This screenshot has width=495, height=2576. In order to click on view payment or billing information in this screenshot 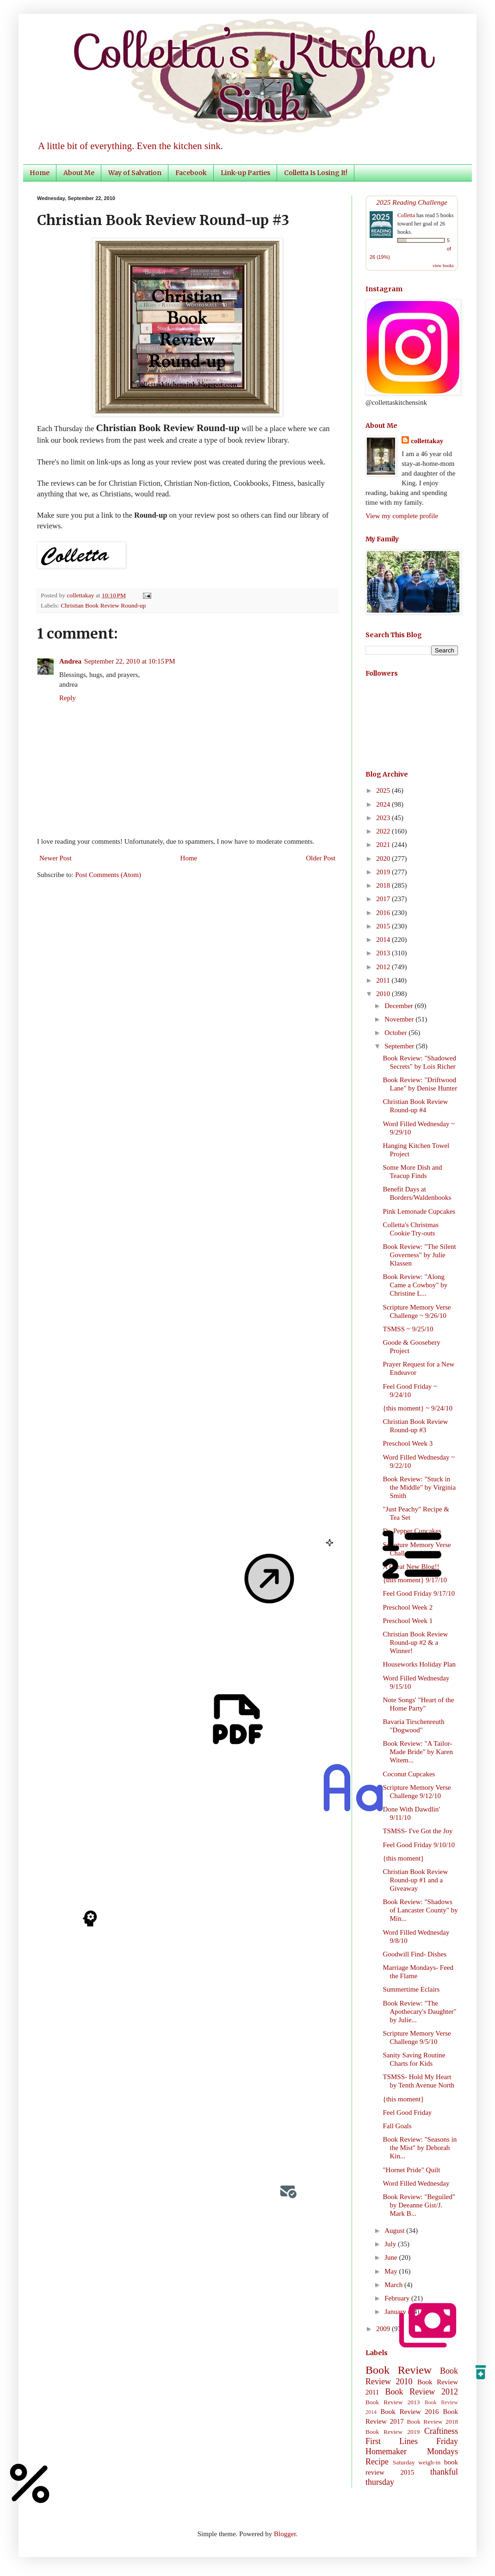, I will do `click(427, 2325)`.